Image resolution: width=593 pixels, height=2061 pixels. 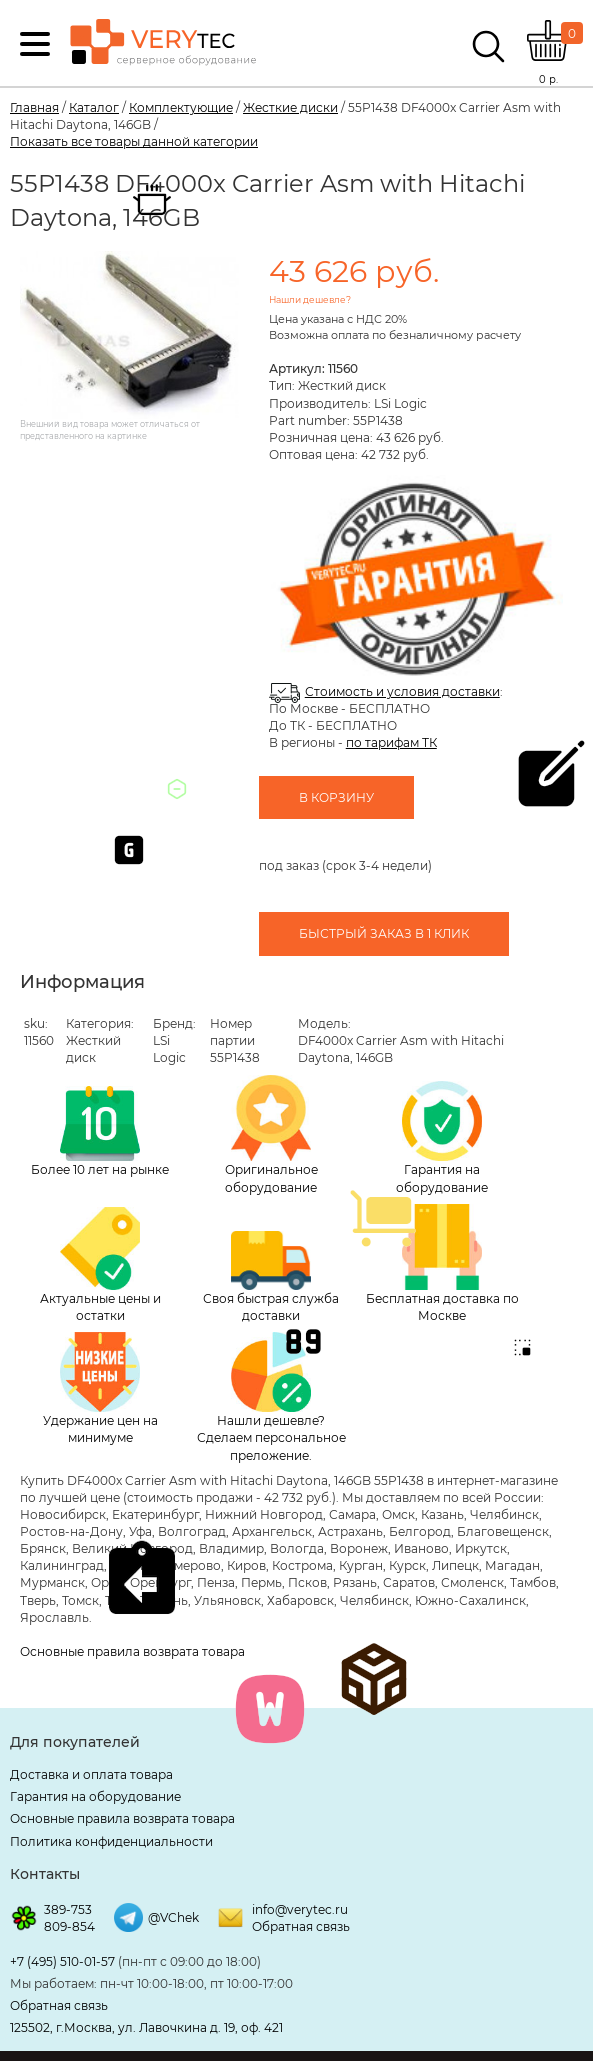 I want to click on view your shopping cart, so click(x=382, y=1215).